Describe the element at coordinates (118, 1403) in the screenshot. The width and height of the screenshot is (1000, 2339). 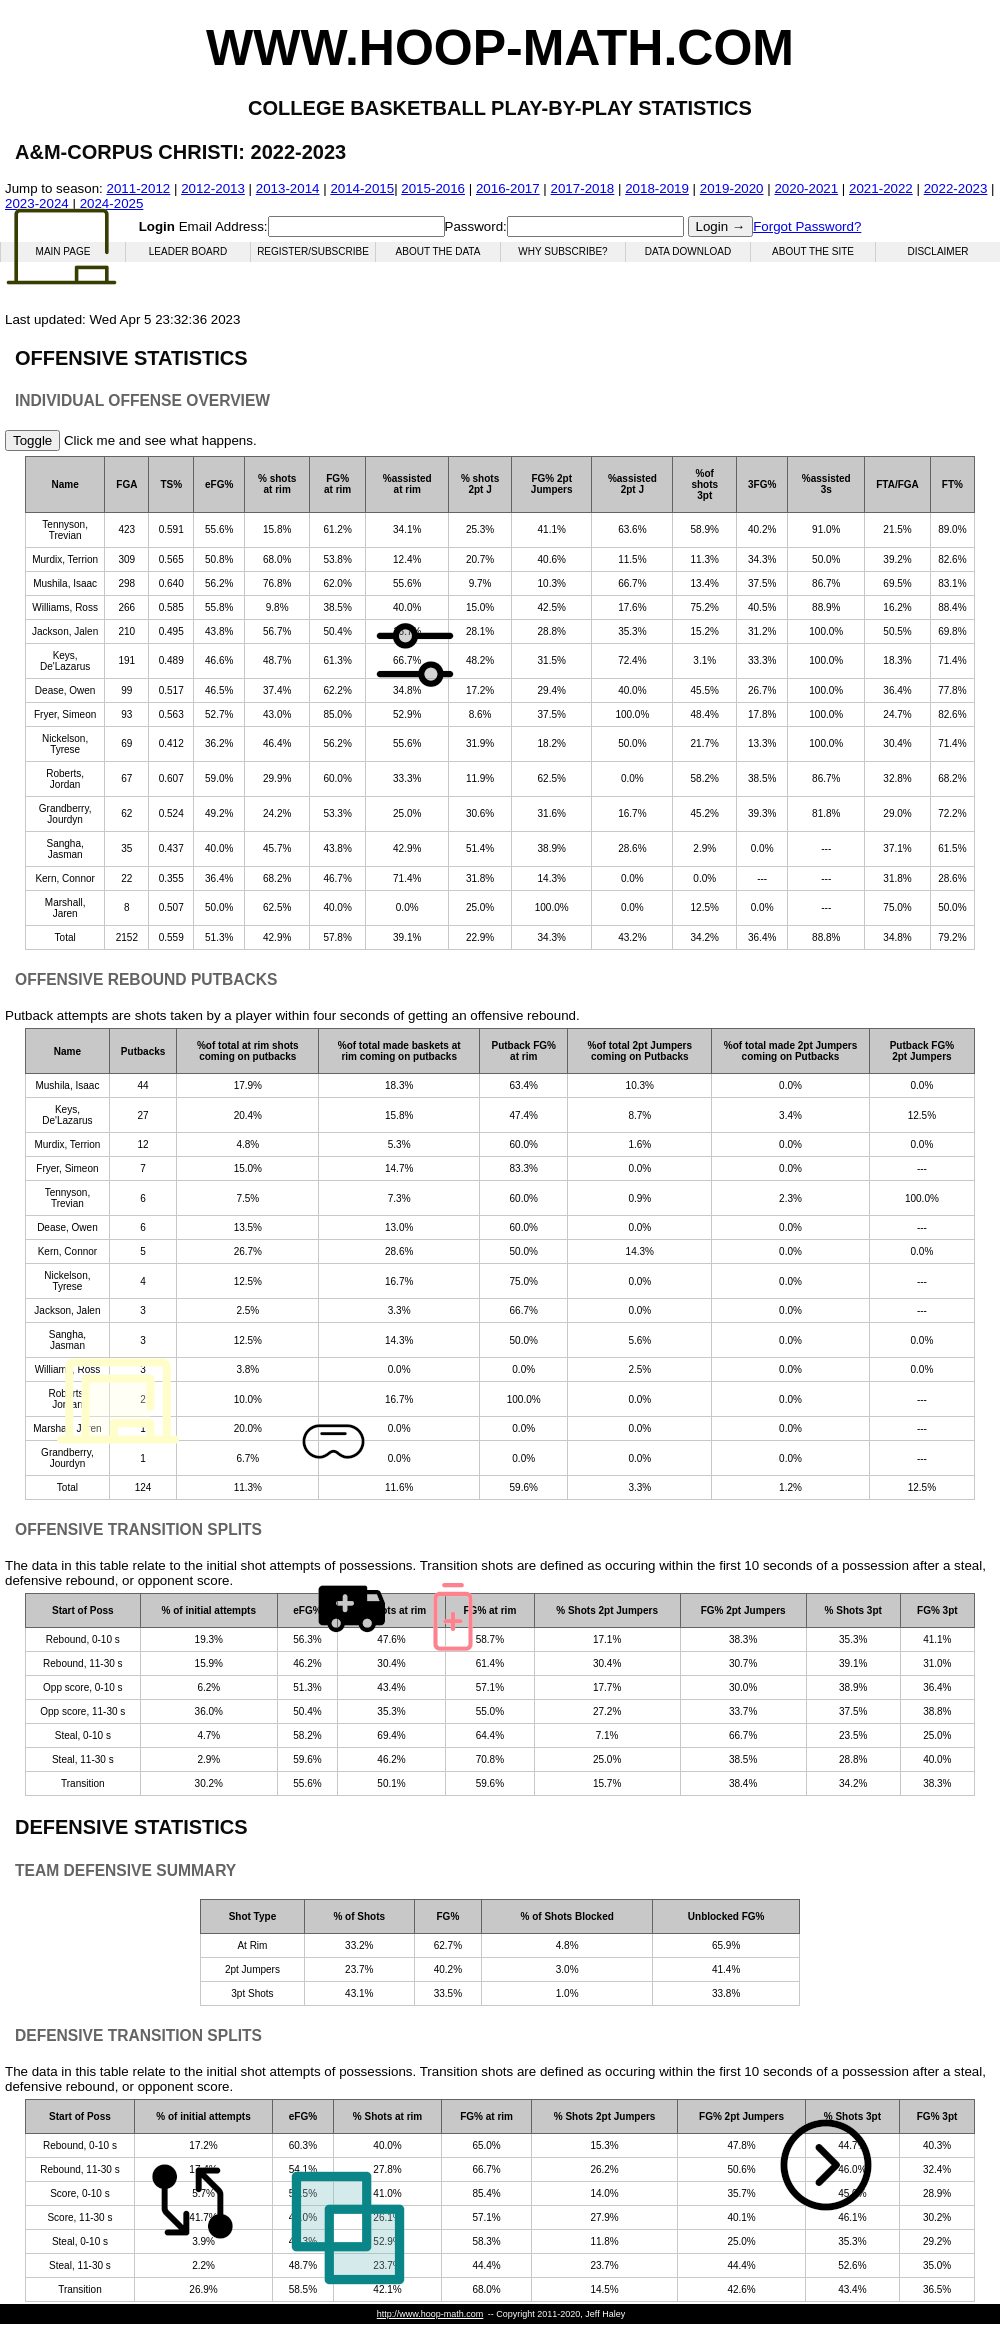
I see `open presentation or teaching mode` at that location.